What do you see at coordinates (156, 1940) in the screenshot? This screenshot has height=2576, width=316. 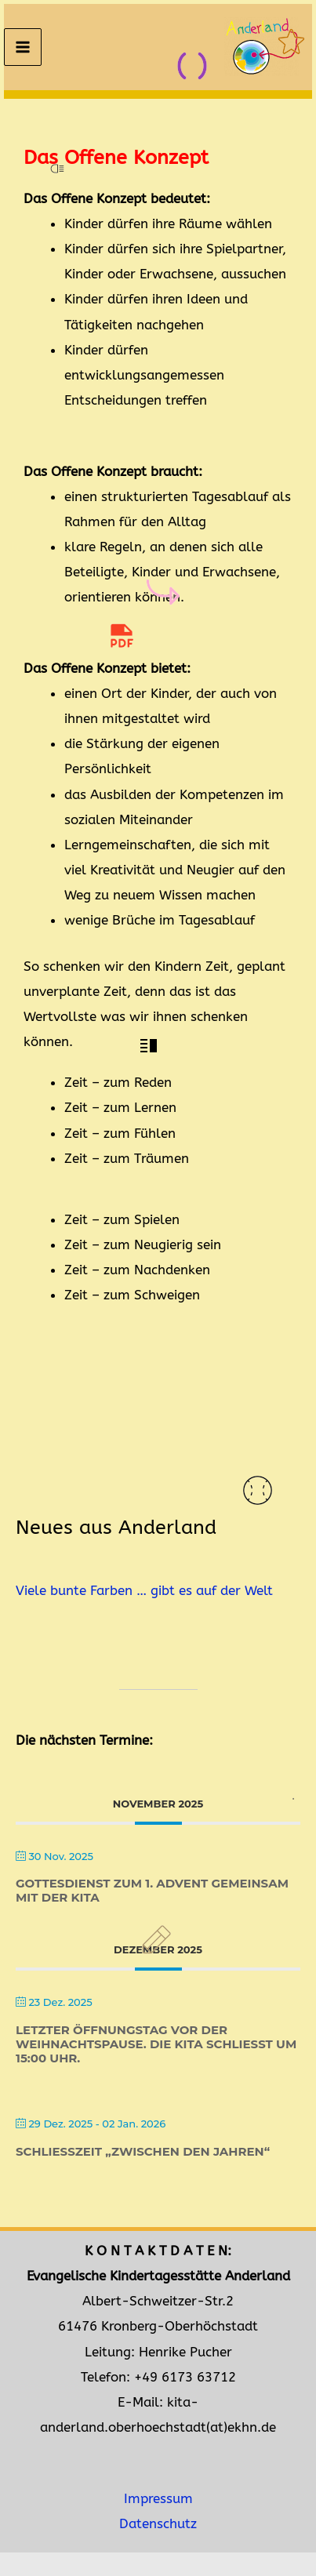 I see `edit or modify content` at bounding box center [156, 1940].